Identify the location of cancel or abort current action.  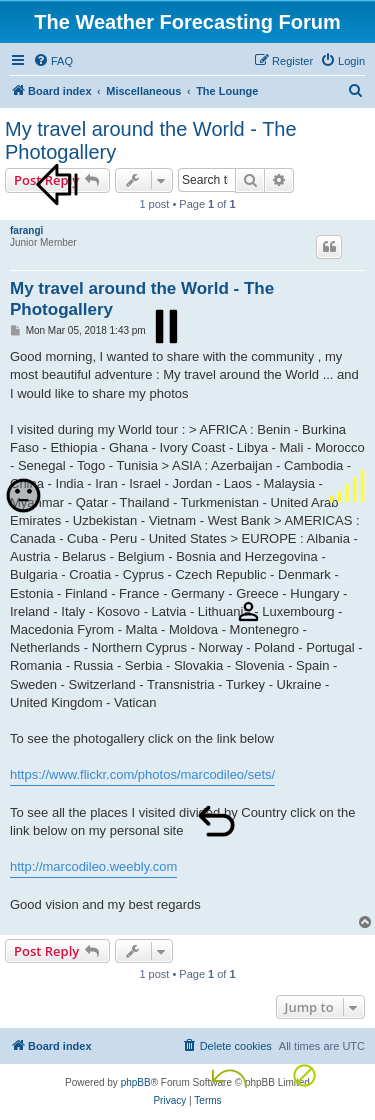
(304, 1075).